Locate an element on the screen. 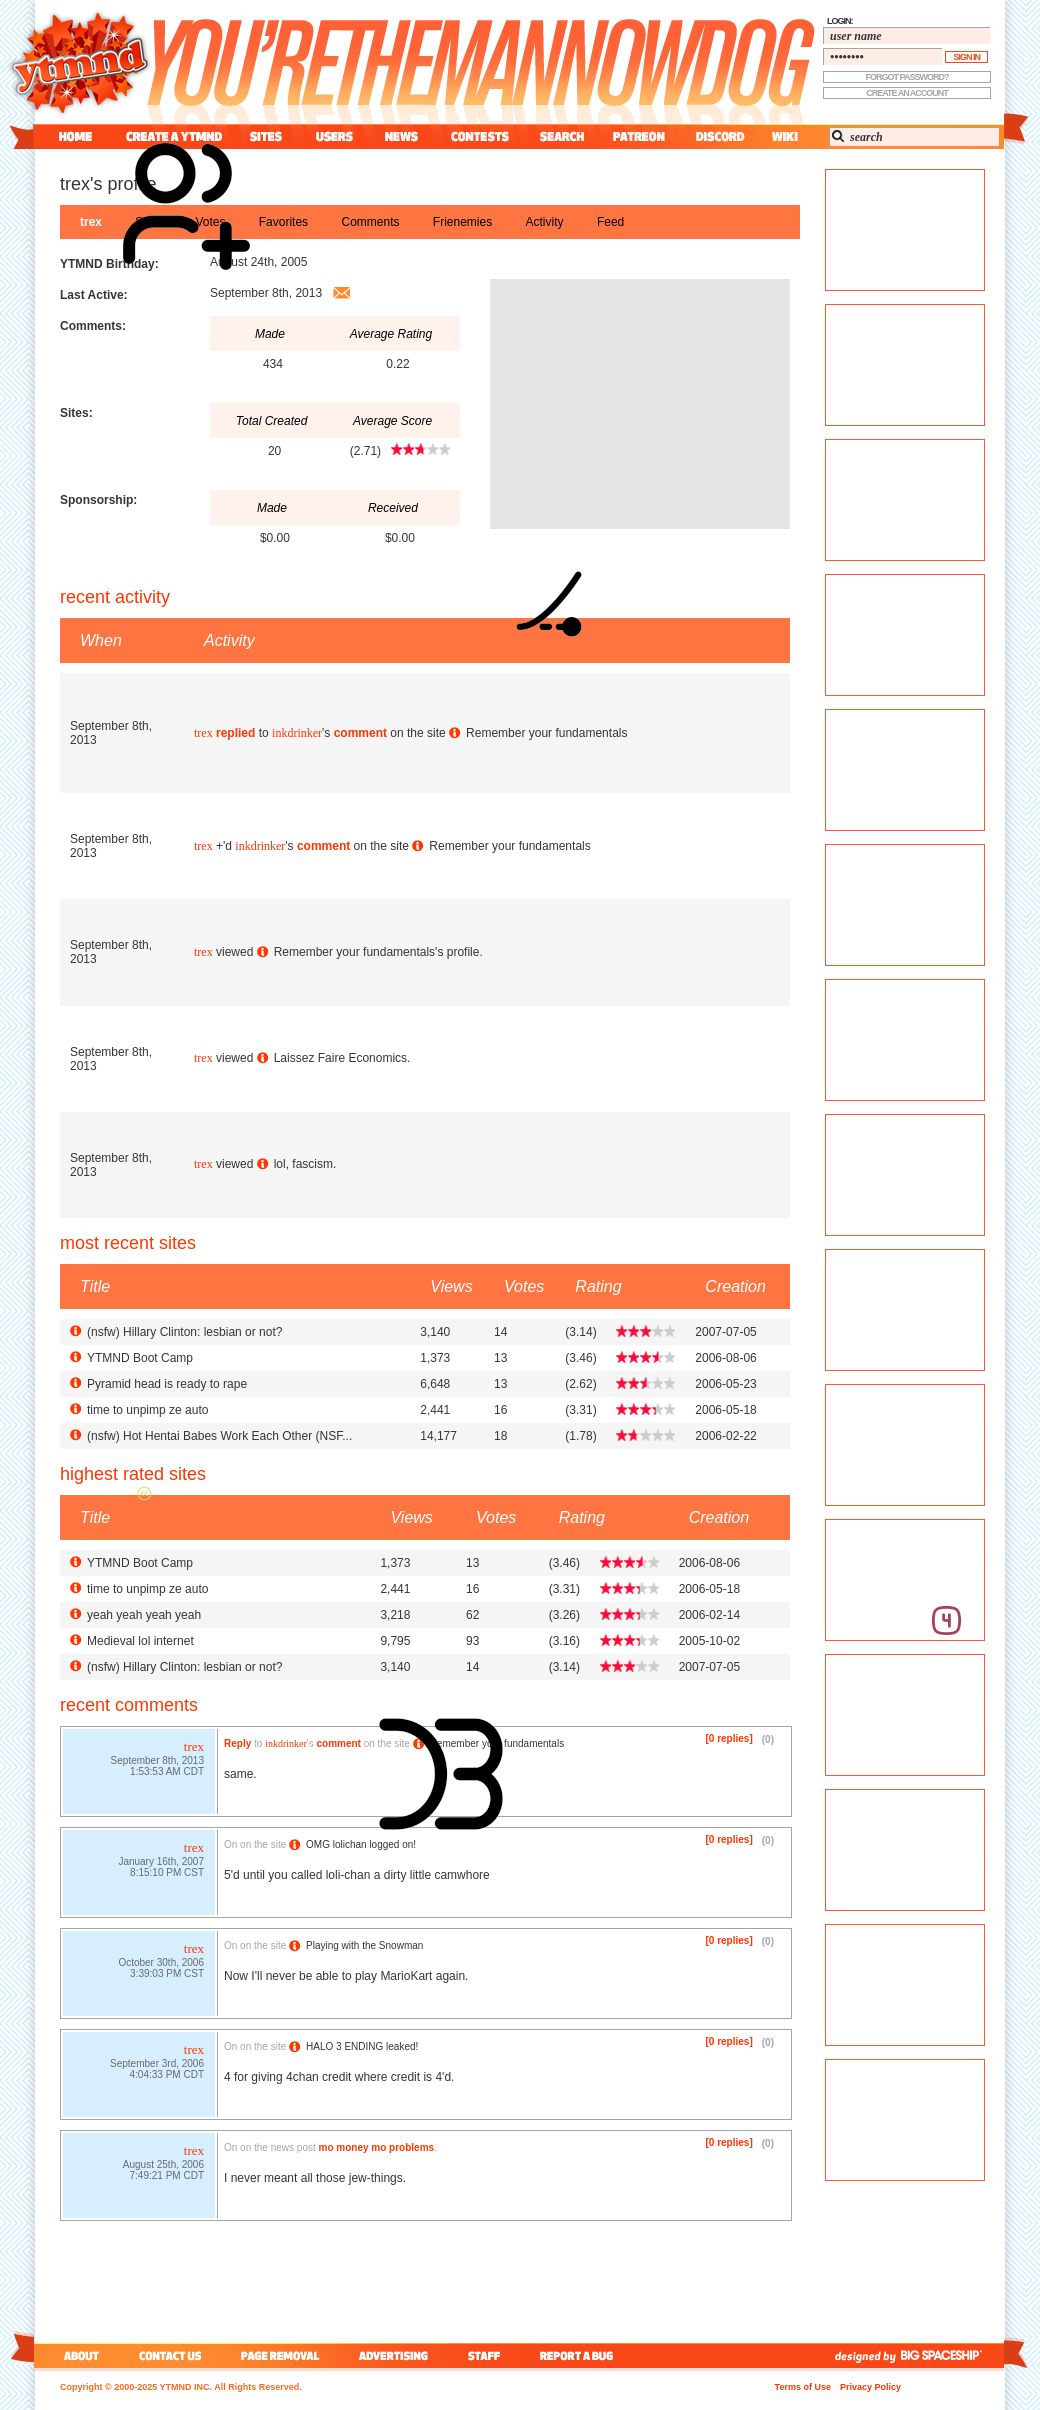 Image resolution: width=1040 pixels, height=2410 pixels. D3.js data visualization library logo is located at coordinates (441, 1774).